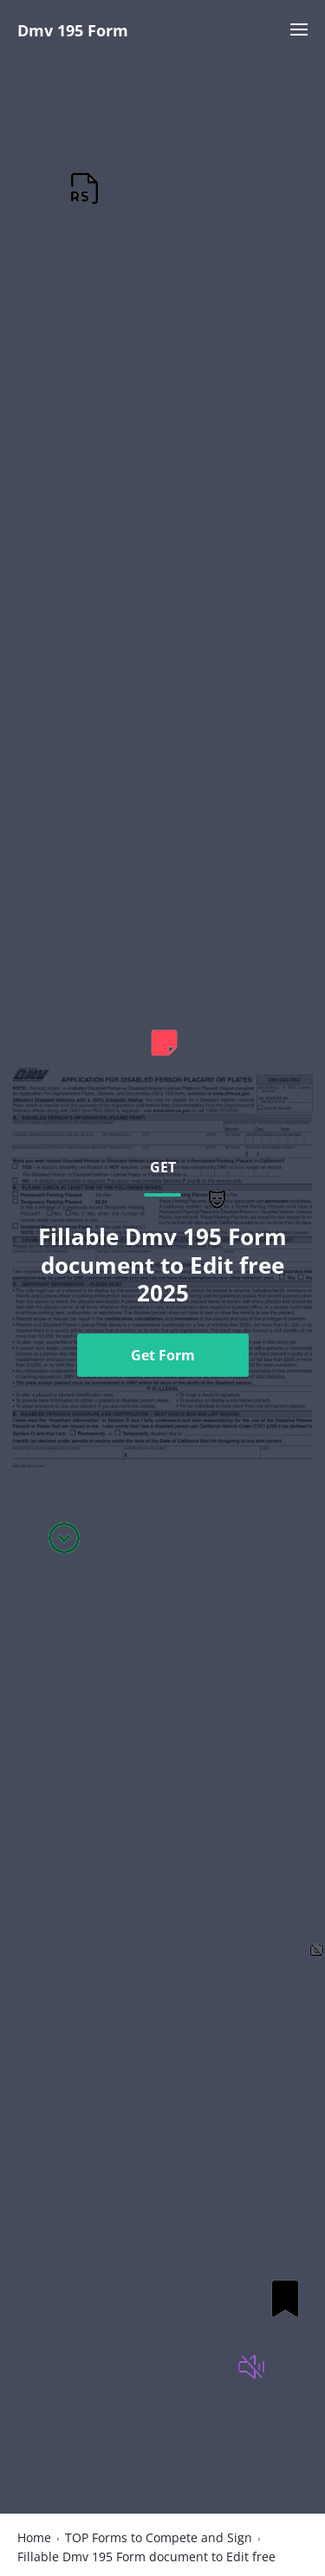  What do you see at coordinates (217, 1198) in the screenshot?
I see `access theater or entertainment content` at bounding box center [217, 1198].